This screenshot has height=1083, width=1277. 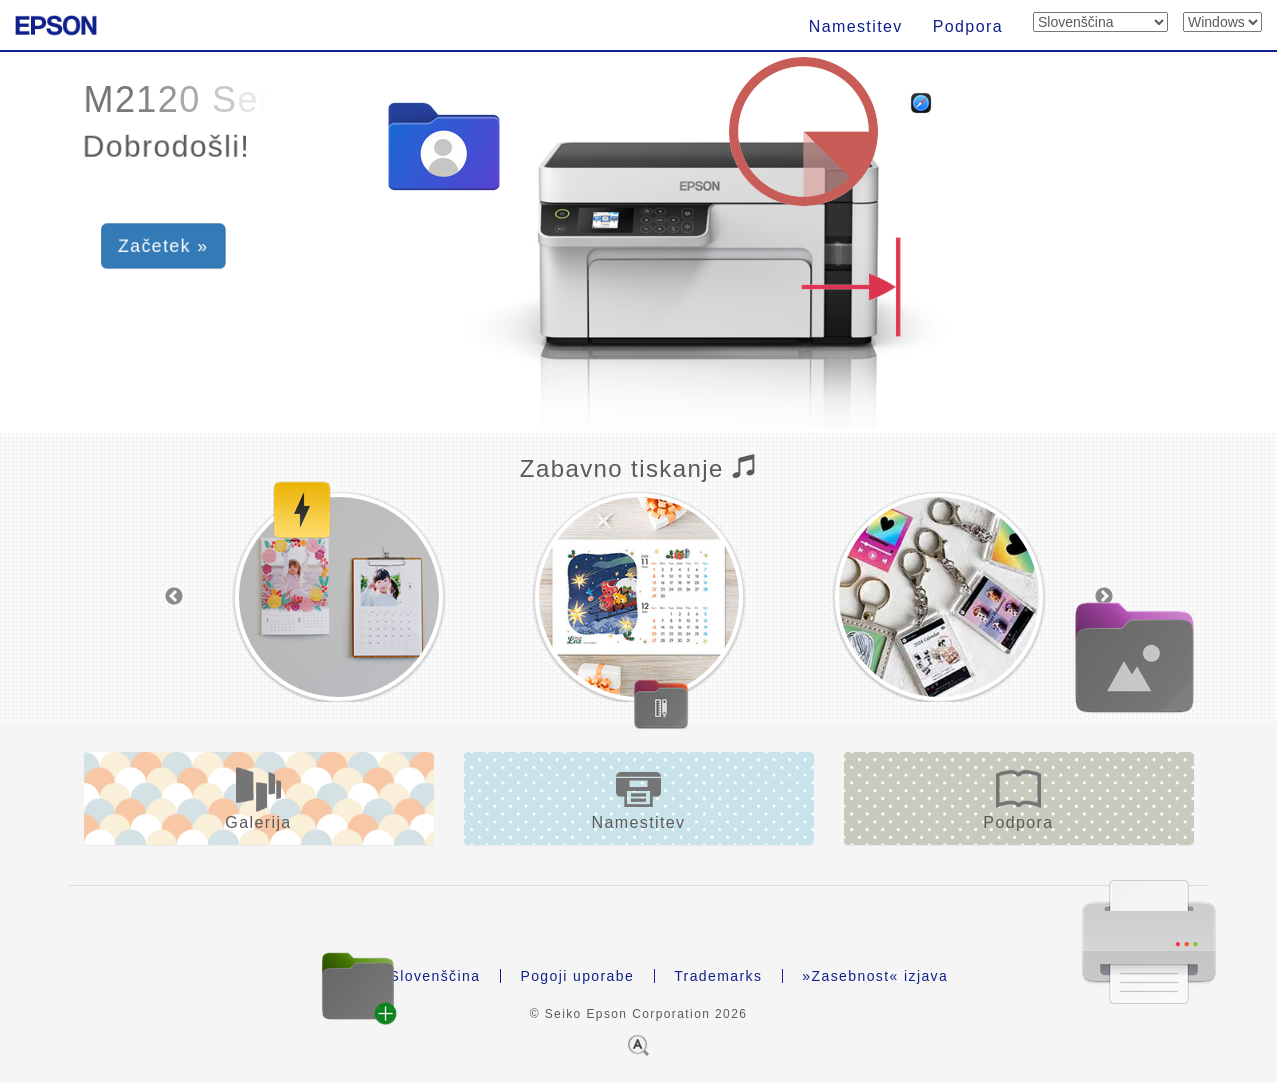 What do you see at coordinates (803, 131) in the screenshot?
I see `view disk storage usage` at bounding box center [803, 131].